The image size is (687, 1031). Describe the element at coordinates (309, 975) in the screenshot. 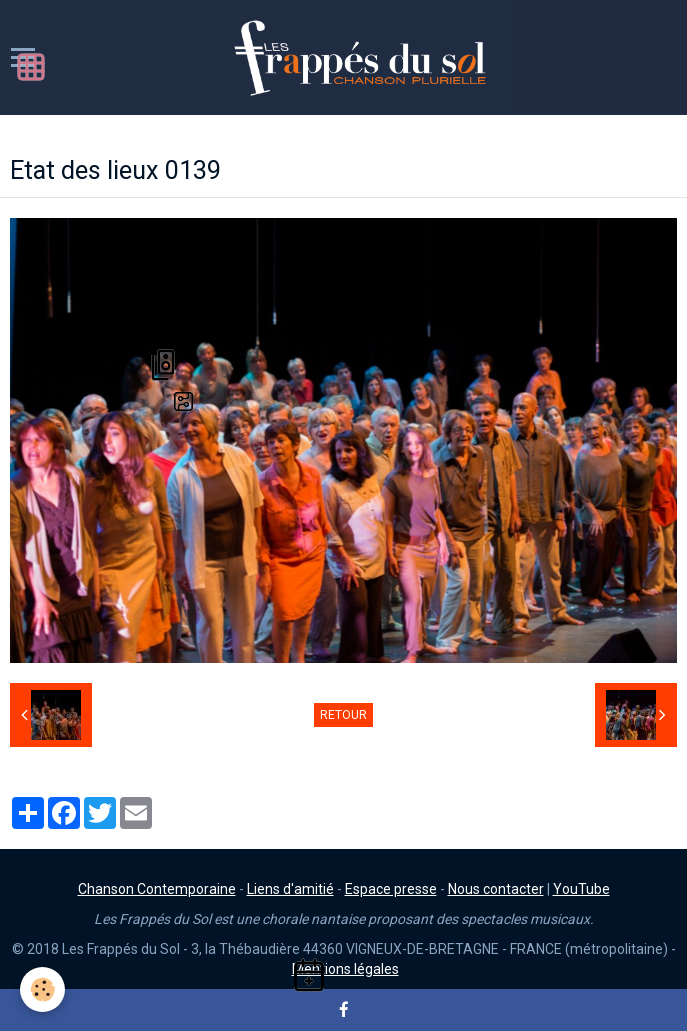

I see `add a new event to calendar` at that location.